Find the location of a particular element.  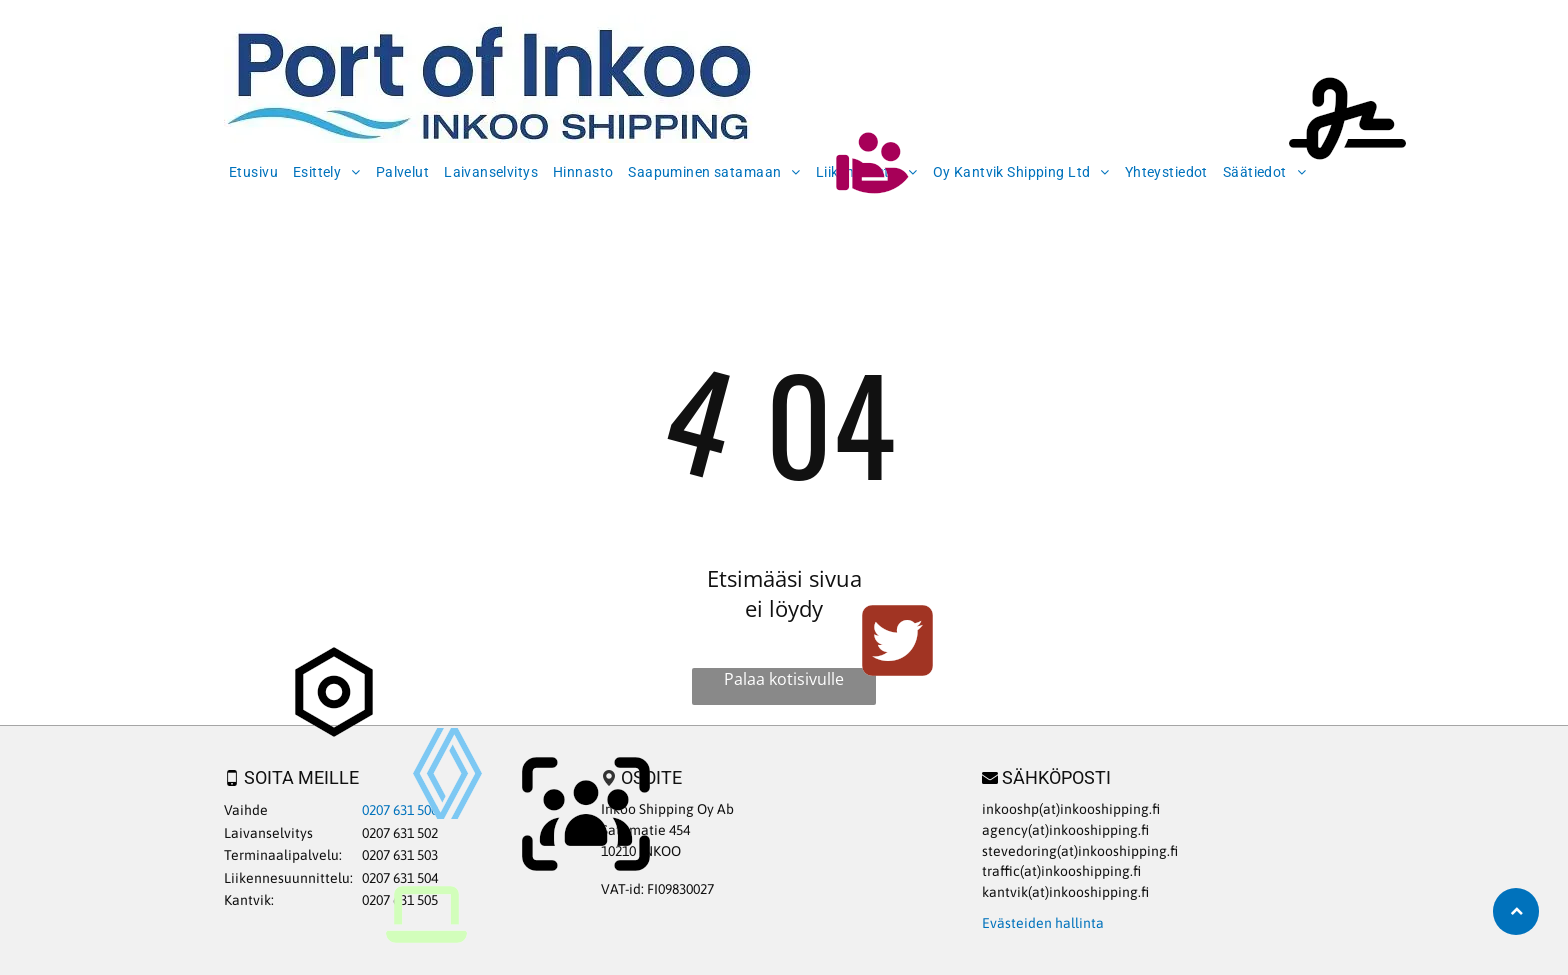

switch to desktop view is located at coordinates (426, 914).